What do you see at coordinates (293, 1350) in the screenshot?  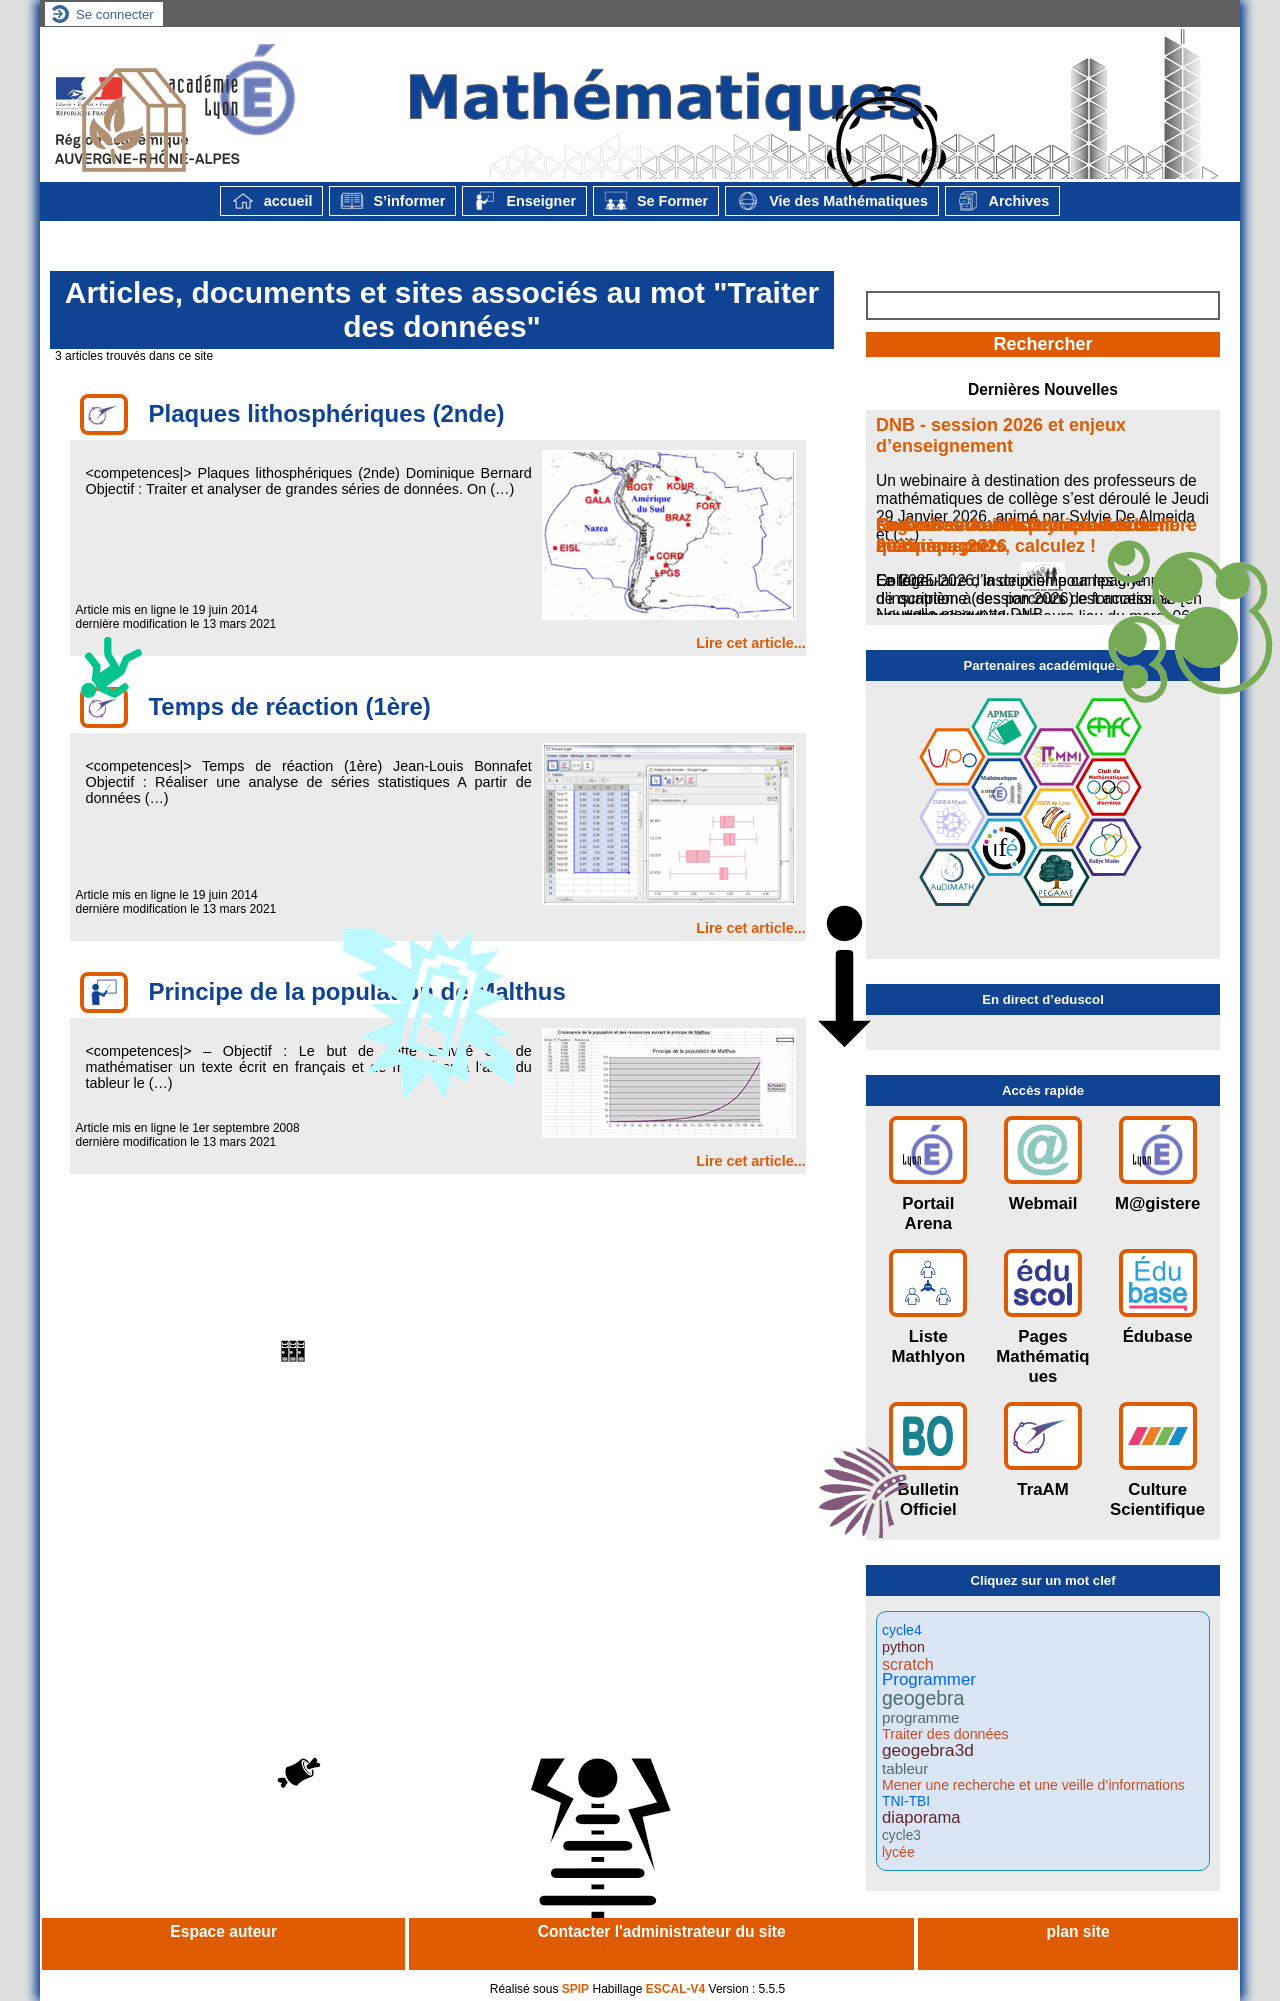 I see `access storage lockers or compartments` at bounding box center [293, 1350].